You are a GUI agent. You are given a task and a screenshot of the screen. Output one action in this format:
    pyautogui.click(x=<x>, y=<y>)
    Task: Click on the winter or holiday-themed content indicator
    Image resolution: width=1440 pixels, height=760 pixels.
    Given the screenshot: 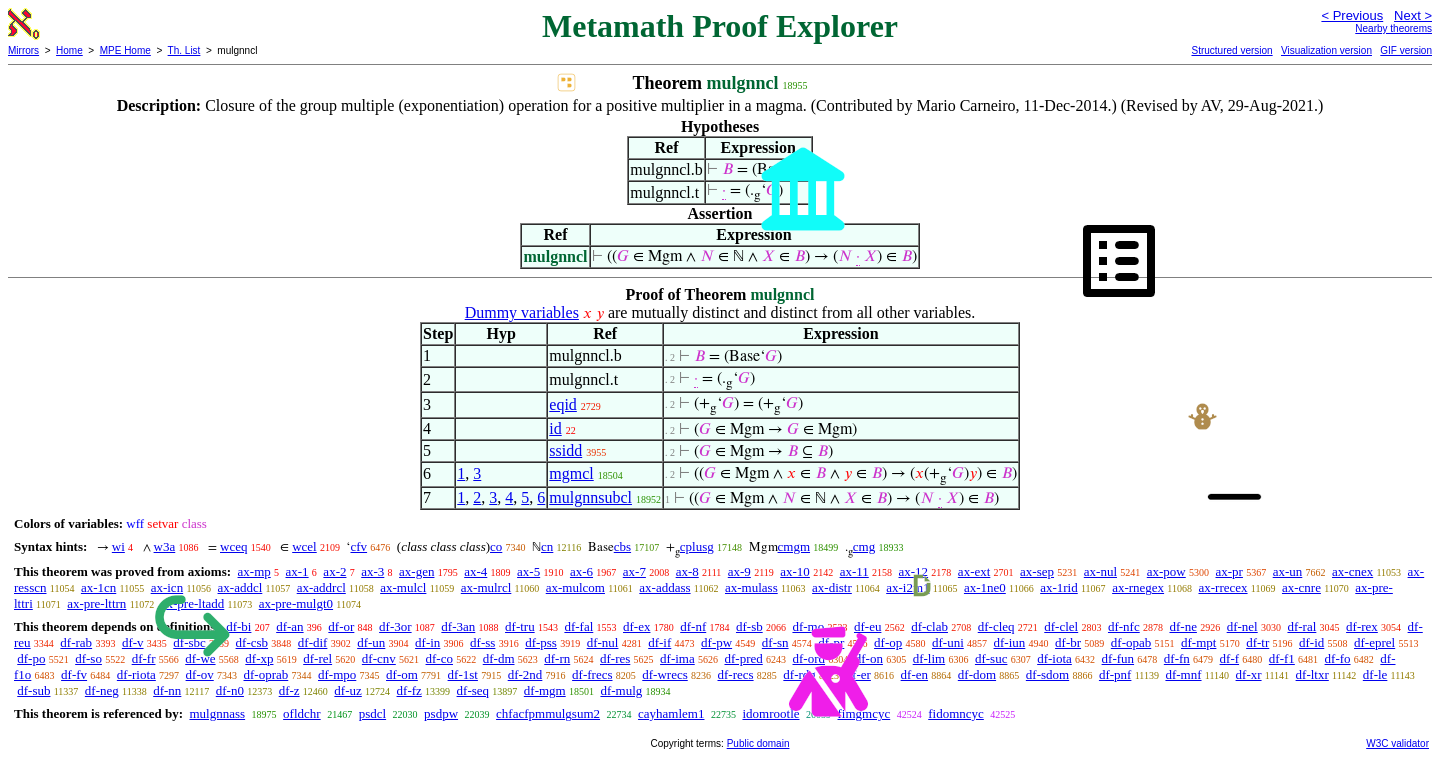 What is the action you would take?
    pyautogui.click(x=1202, y=416)
    